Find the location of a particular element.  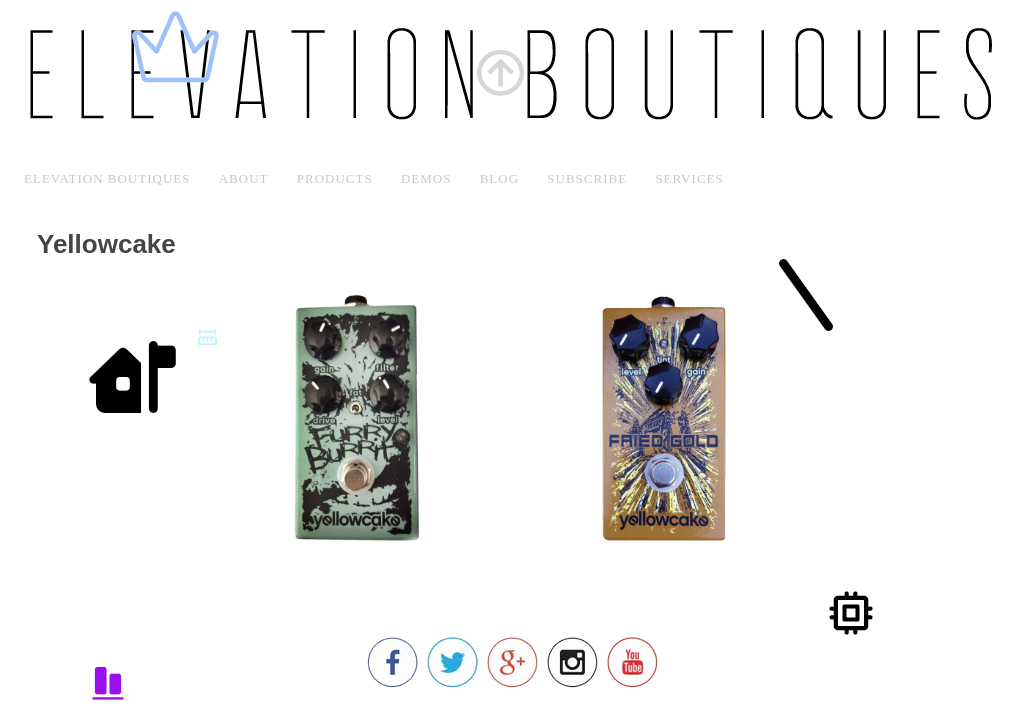

view system processor information is located at coordinates (851, 613).